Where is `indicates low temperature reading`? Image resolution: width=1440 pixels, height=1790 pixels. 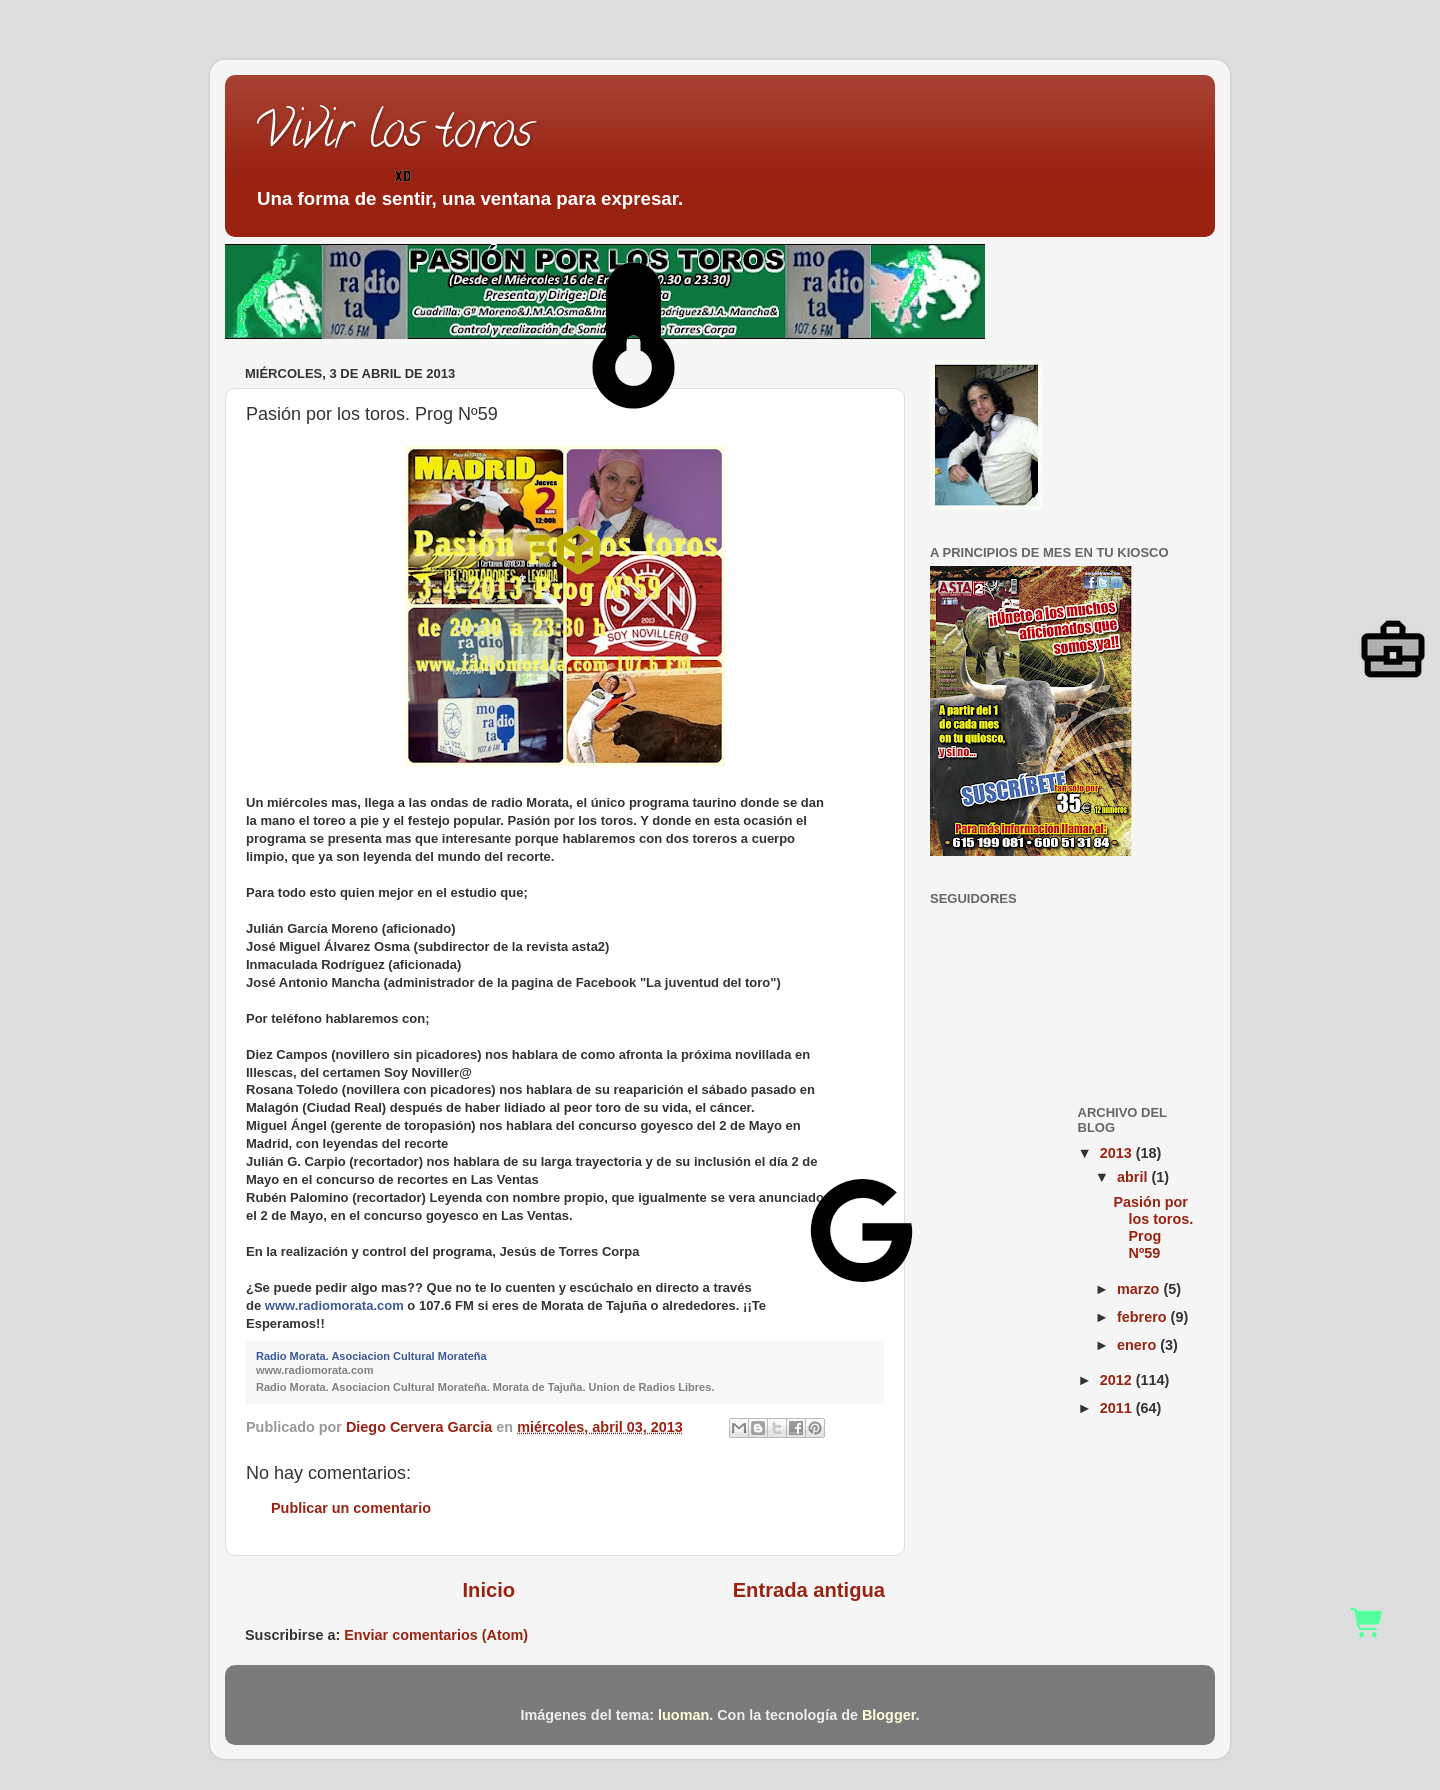 indicates low temperature reading is located at coordinates (633, 335).